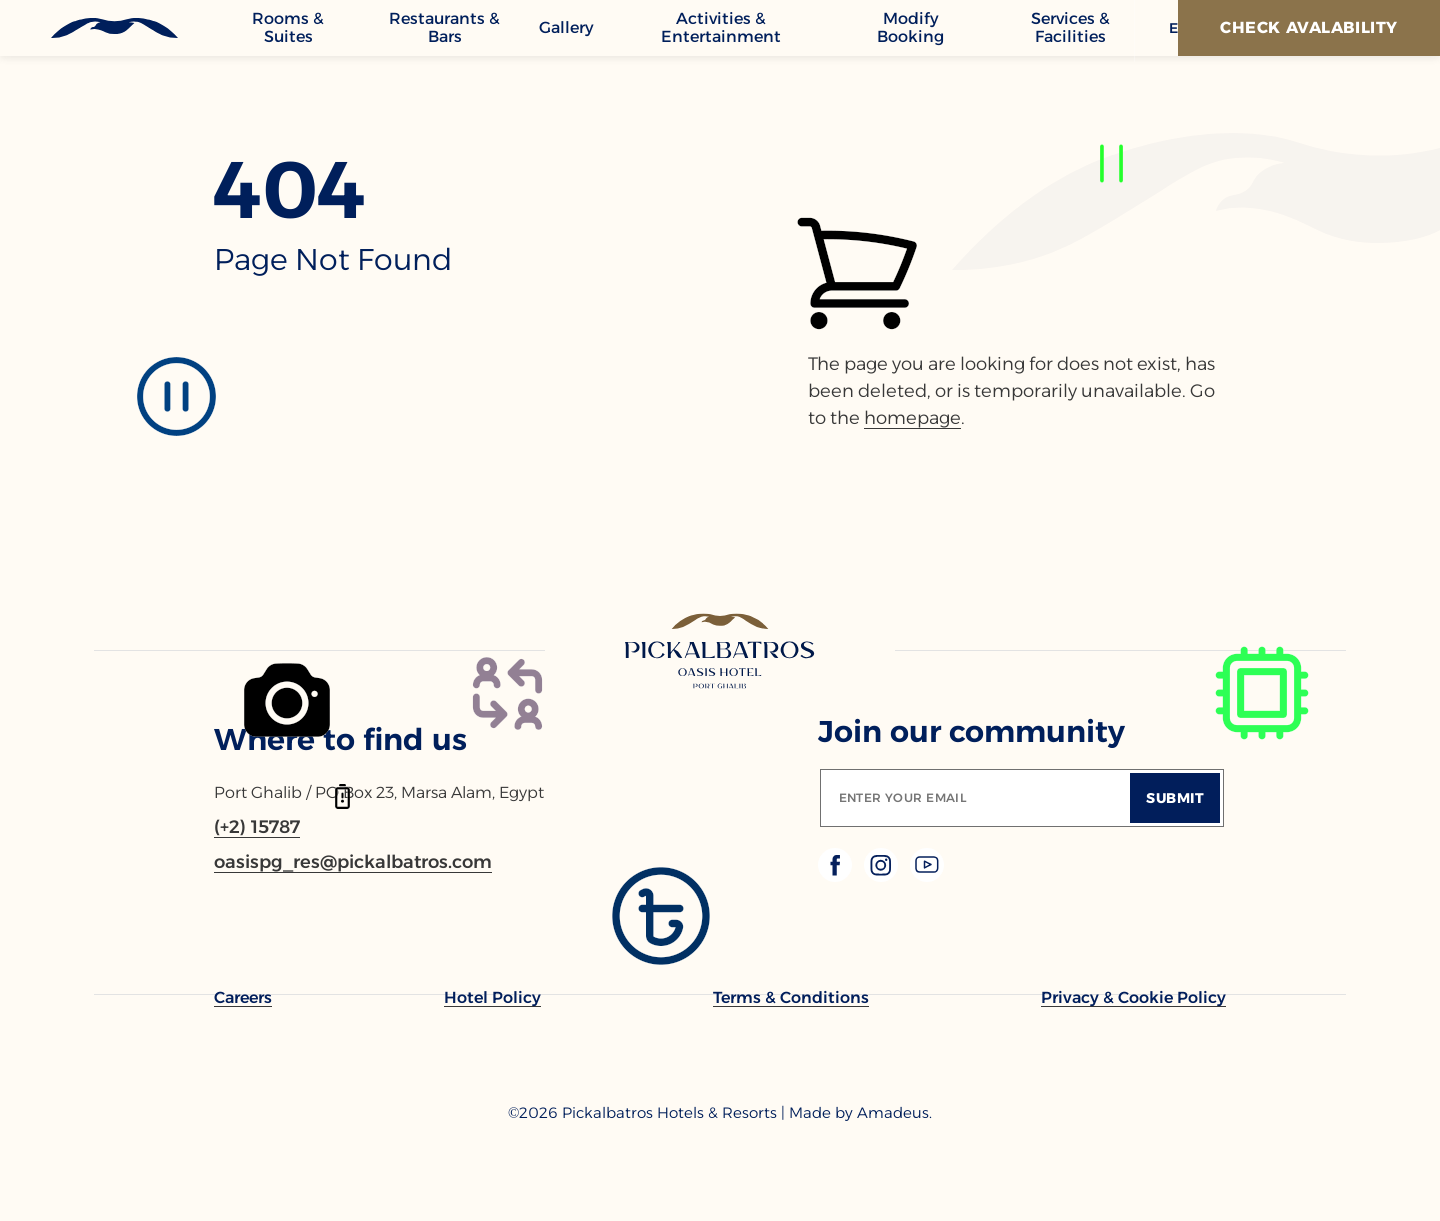  I want to click on view amount in bangladeshi taka, so click(661, 916).